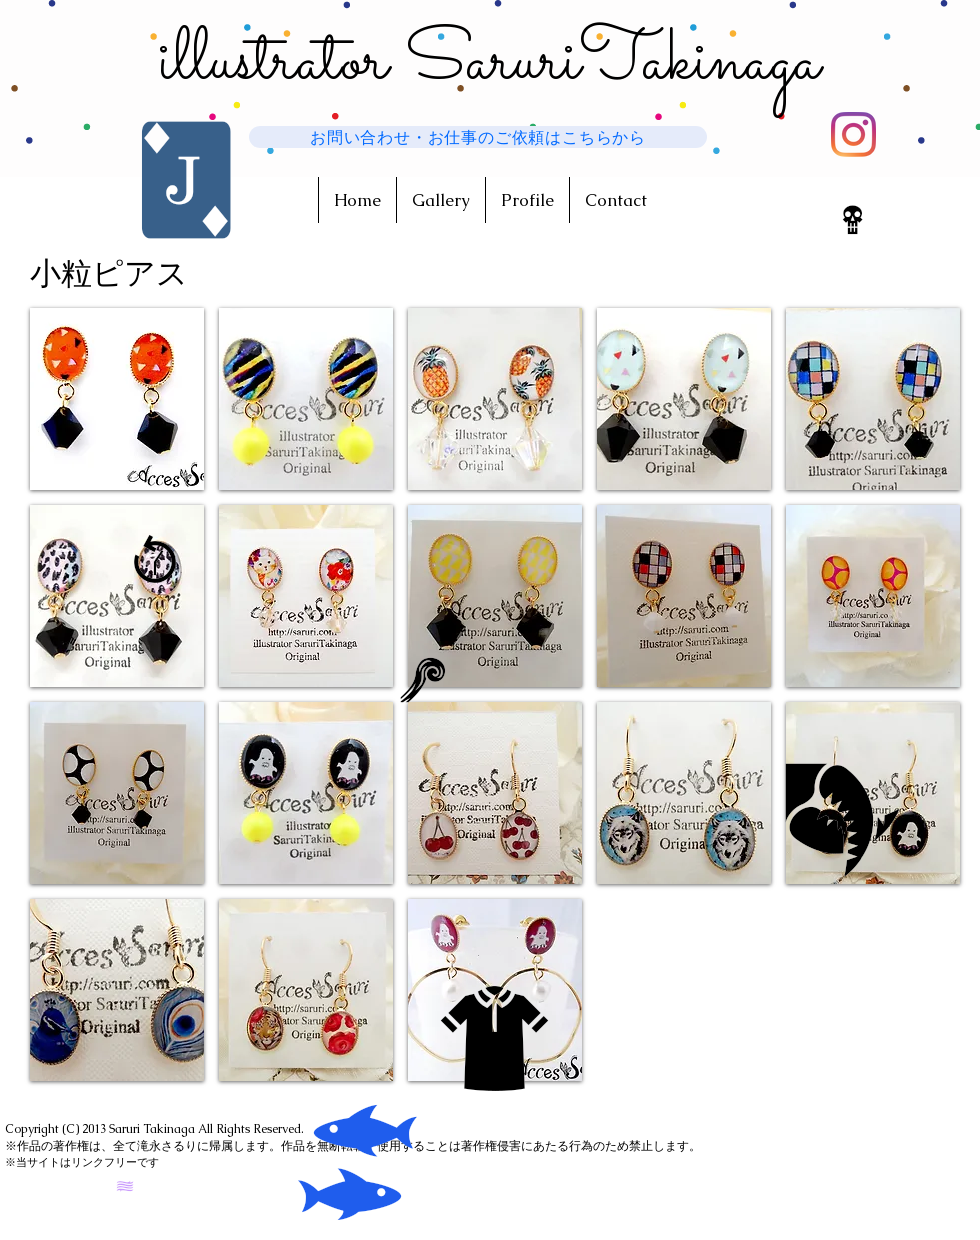 The width and height of the screenshot is (980, 1240). I want to click on select wizard or mage character class, so click(423, 680).